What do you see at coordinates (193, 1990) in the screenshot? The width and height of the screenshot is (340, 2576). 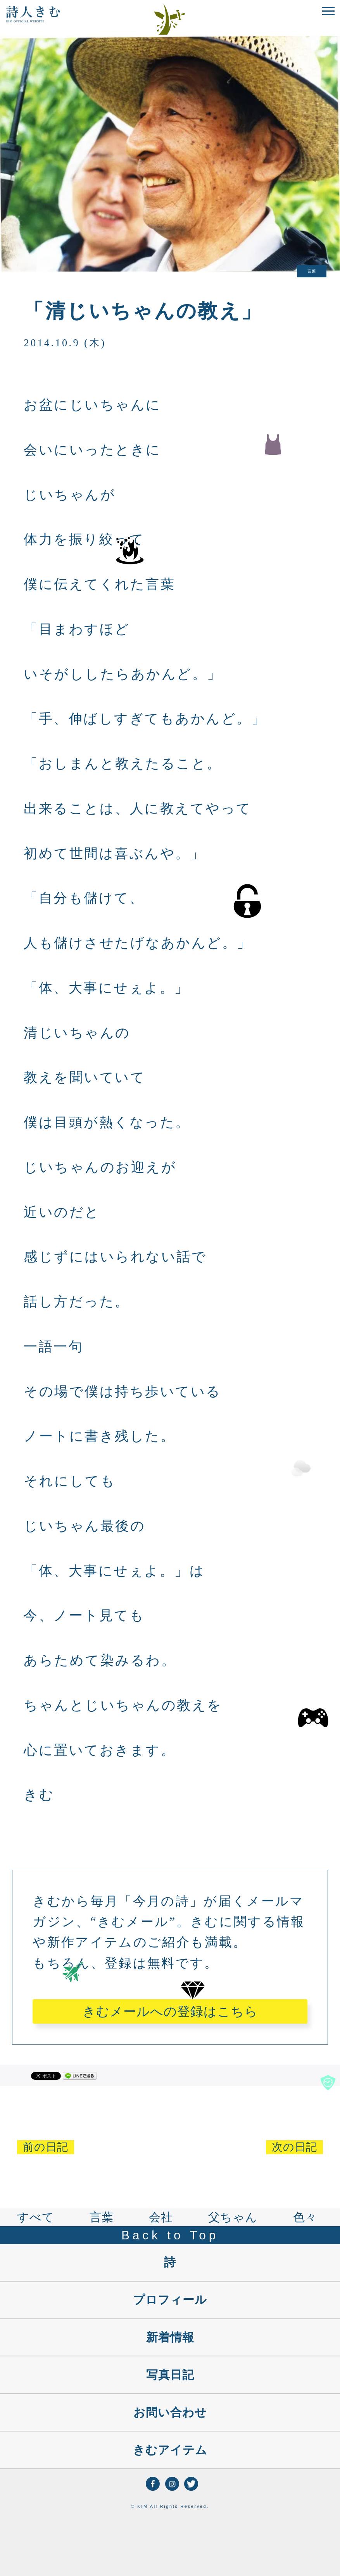 I see `indicates premium or diamond-tier membership status` at bounding box center [193, 1990].